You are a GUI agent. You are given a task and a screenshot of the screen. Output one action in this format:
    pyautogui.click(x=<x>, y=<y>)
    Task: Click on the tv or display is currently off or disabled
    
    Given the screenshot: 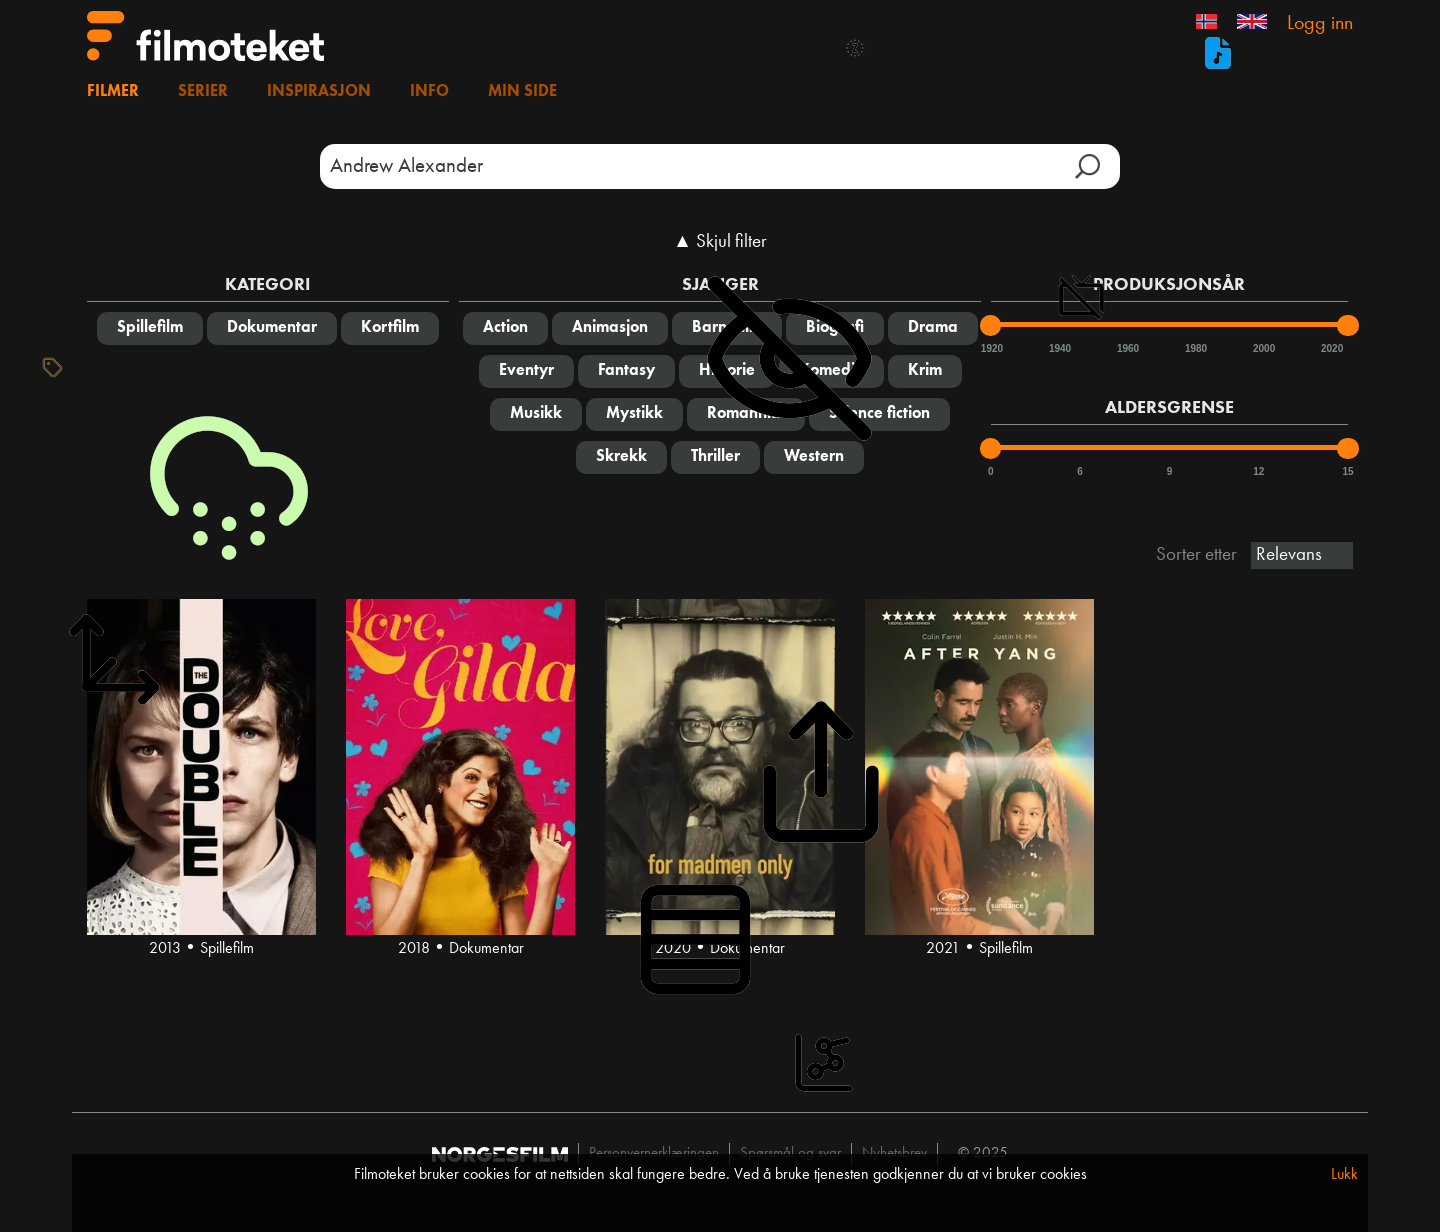 What is the action you would take?
    pyautogui.click(x=1081, y=297)
    